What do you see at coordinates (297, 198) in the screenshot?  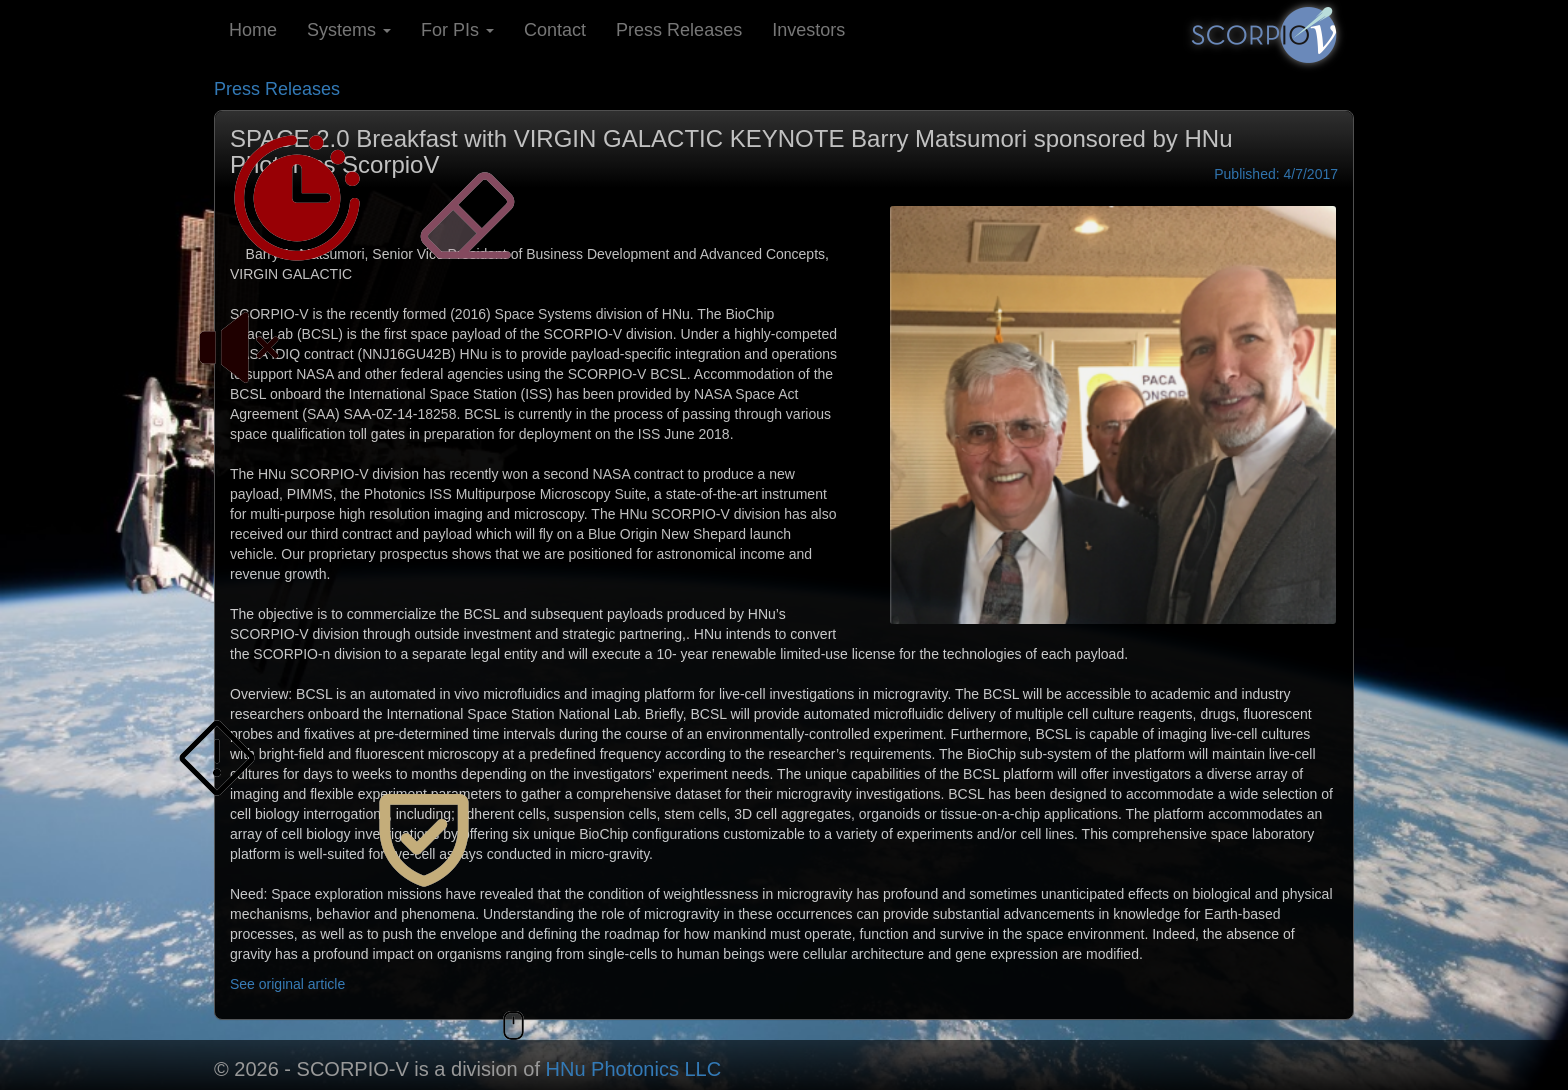 I see `view countdown timer` at bounding box center [297, 198].